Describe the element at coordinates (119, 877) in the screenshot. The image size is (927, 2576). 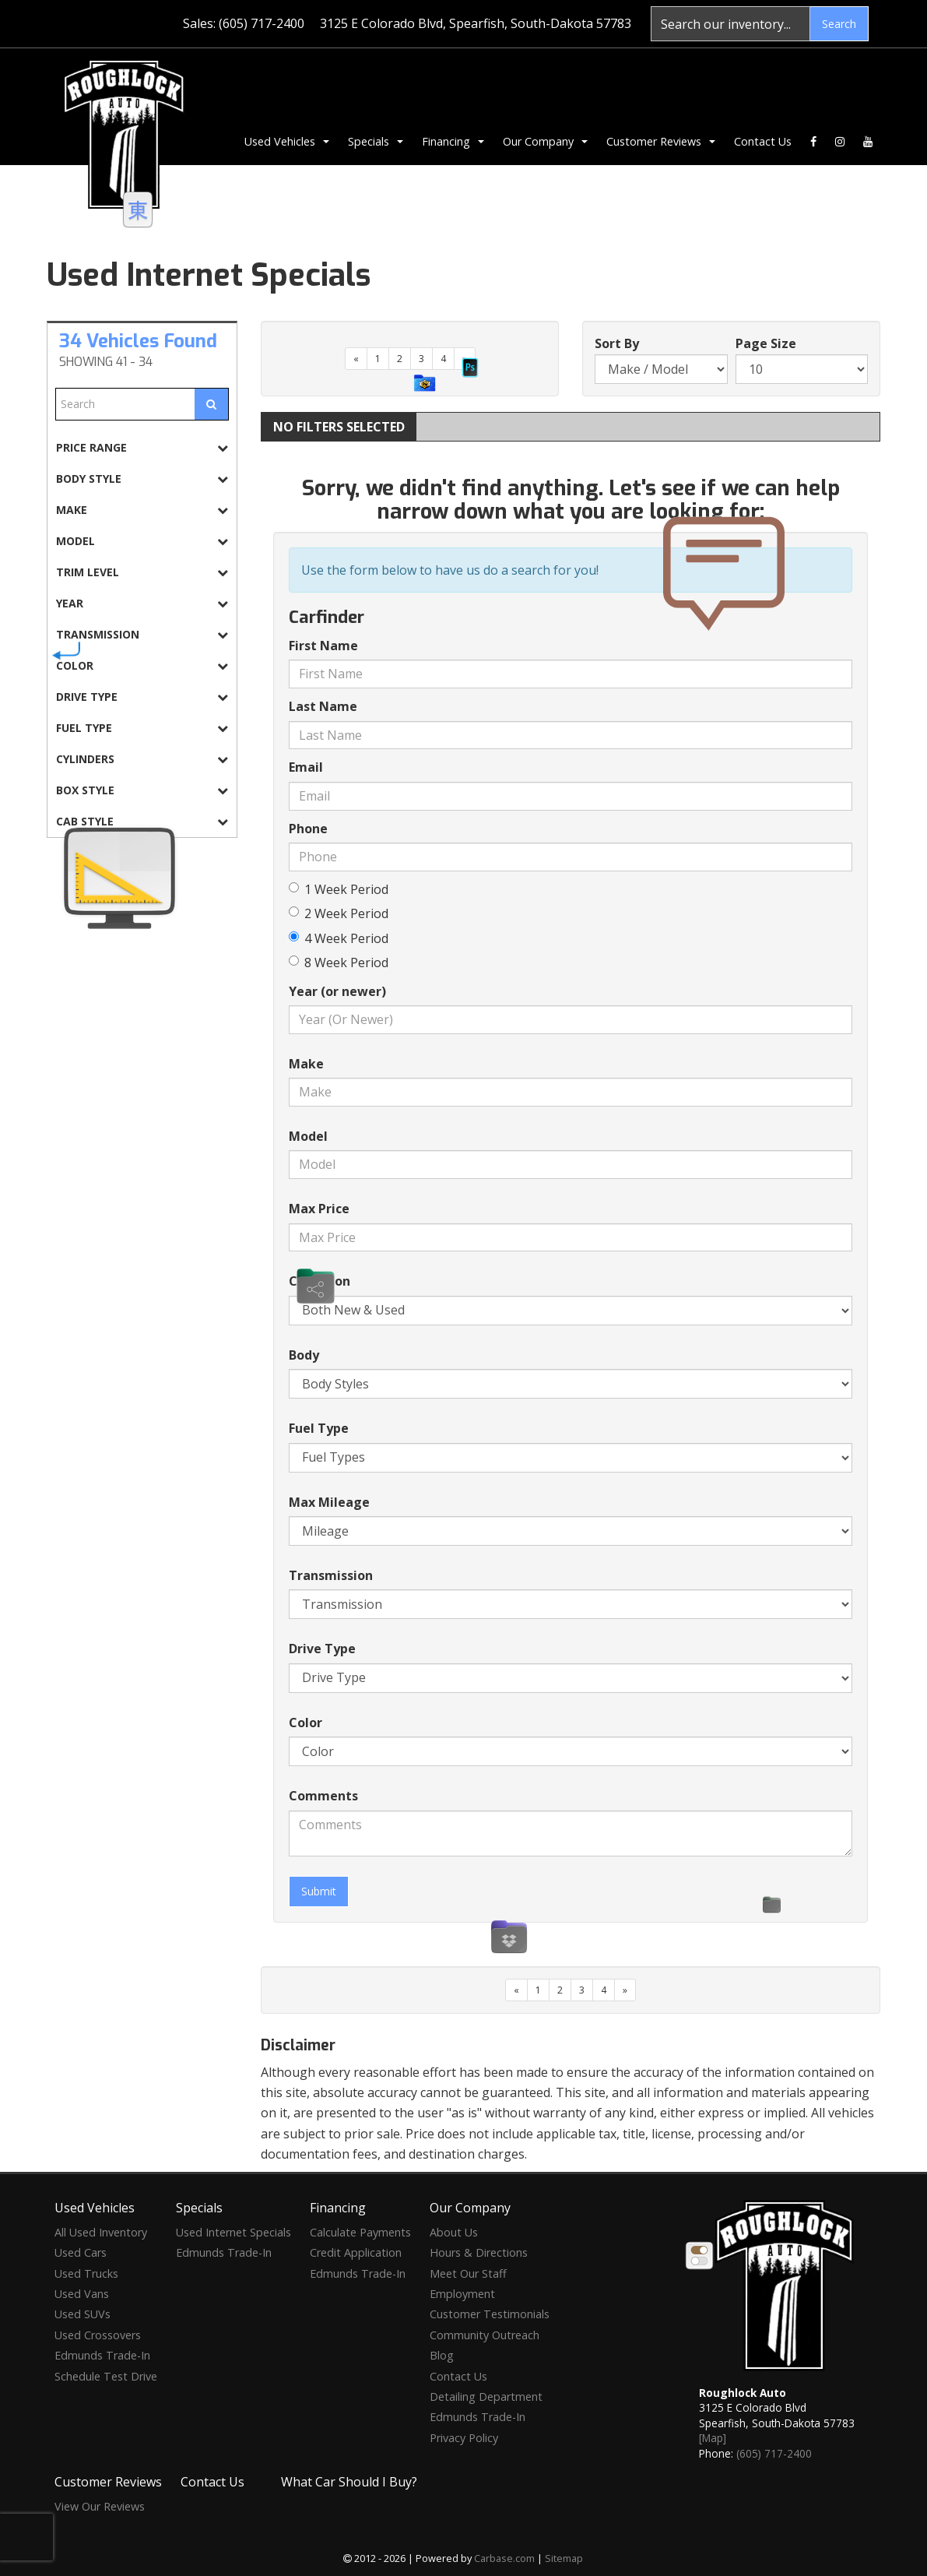
I see `access display settings` at that location.